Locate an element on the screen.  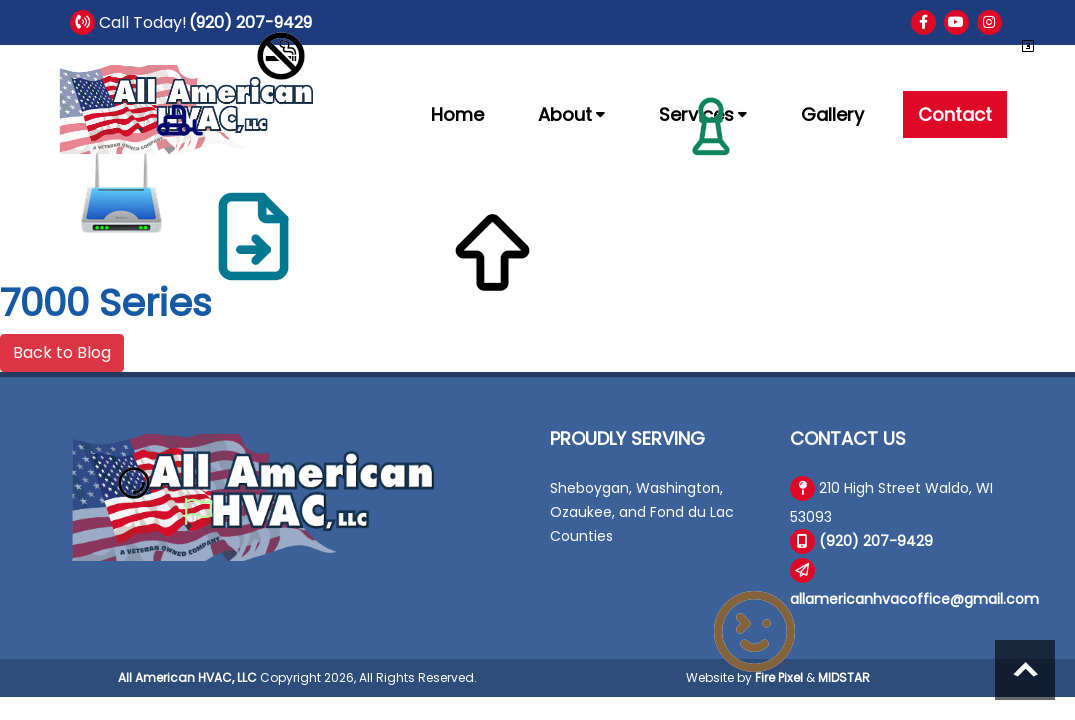
apply inner shadow effect to bottom-right corner is located at coordinates (134, 483).